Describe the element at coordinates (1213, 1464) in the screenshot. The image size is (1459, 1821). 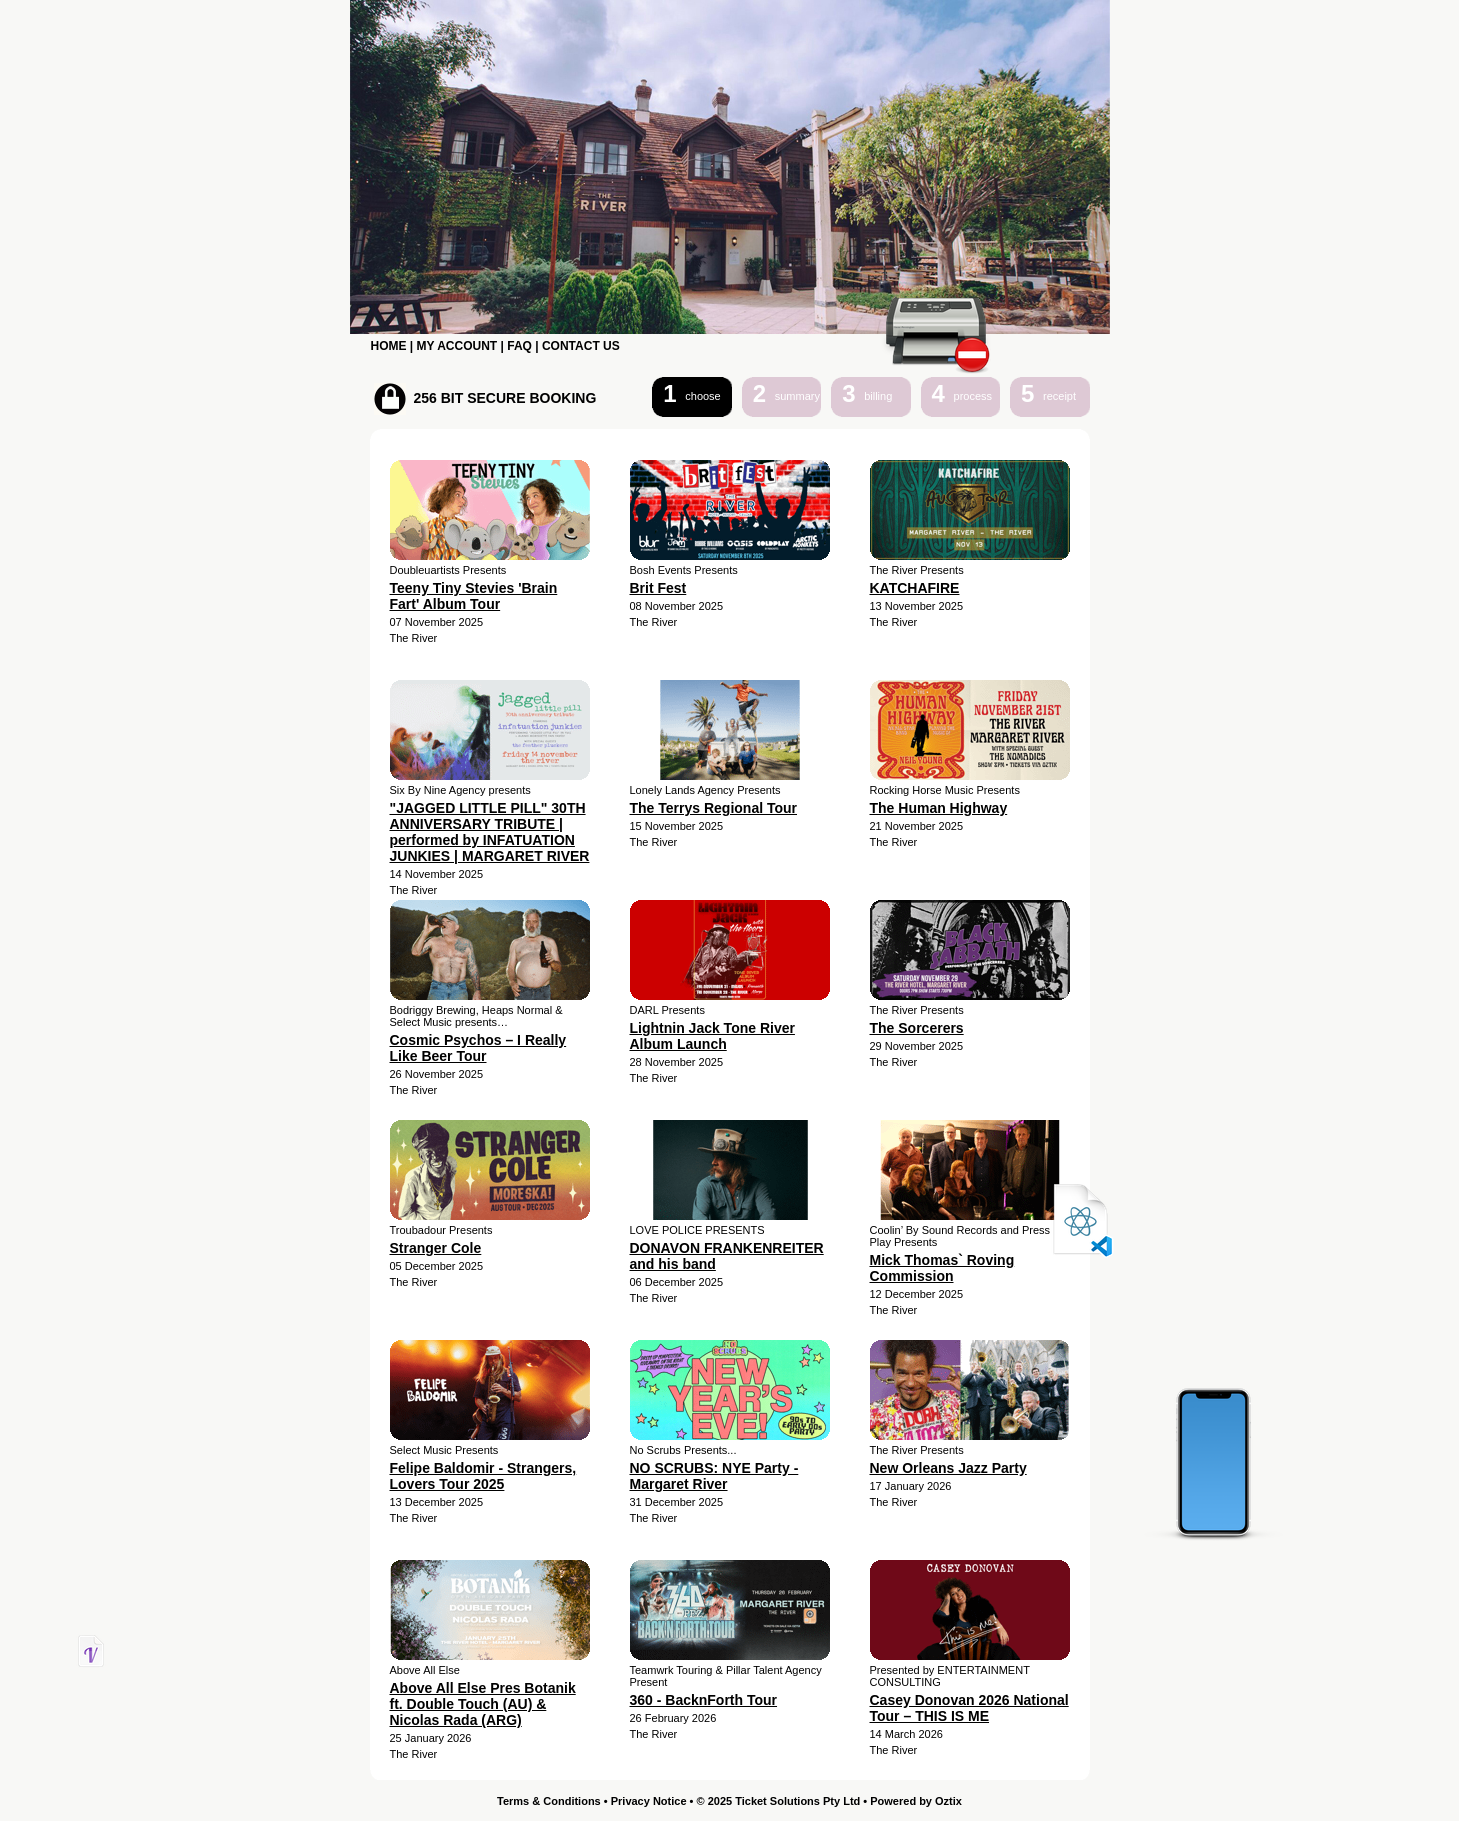
I see `iPhone XR device icon` at that location.